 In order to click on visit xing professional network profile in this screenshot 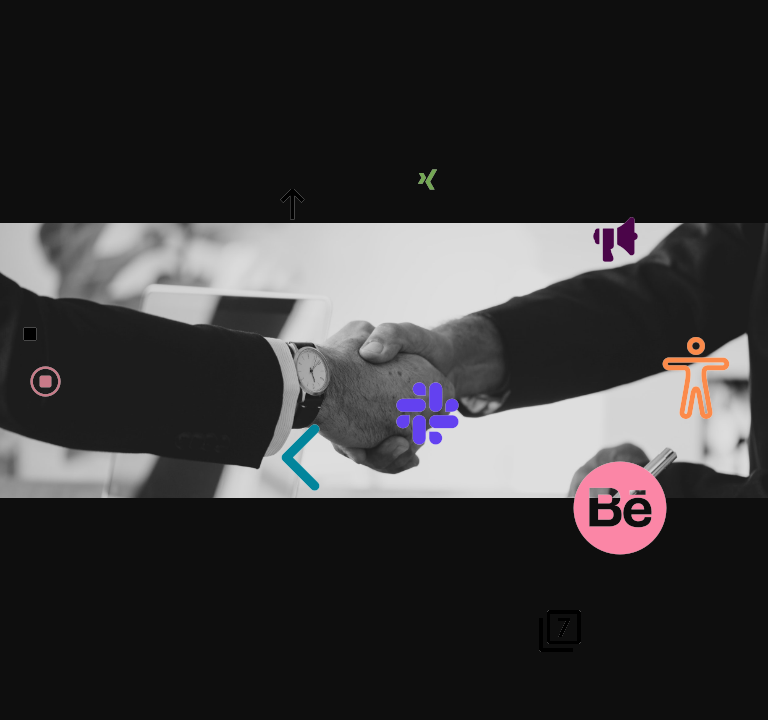, I will do `click(427, 179)`.